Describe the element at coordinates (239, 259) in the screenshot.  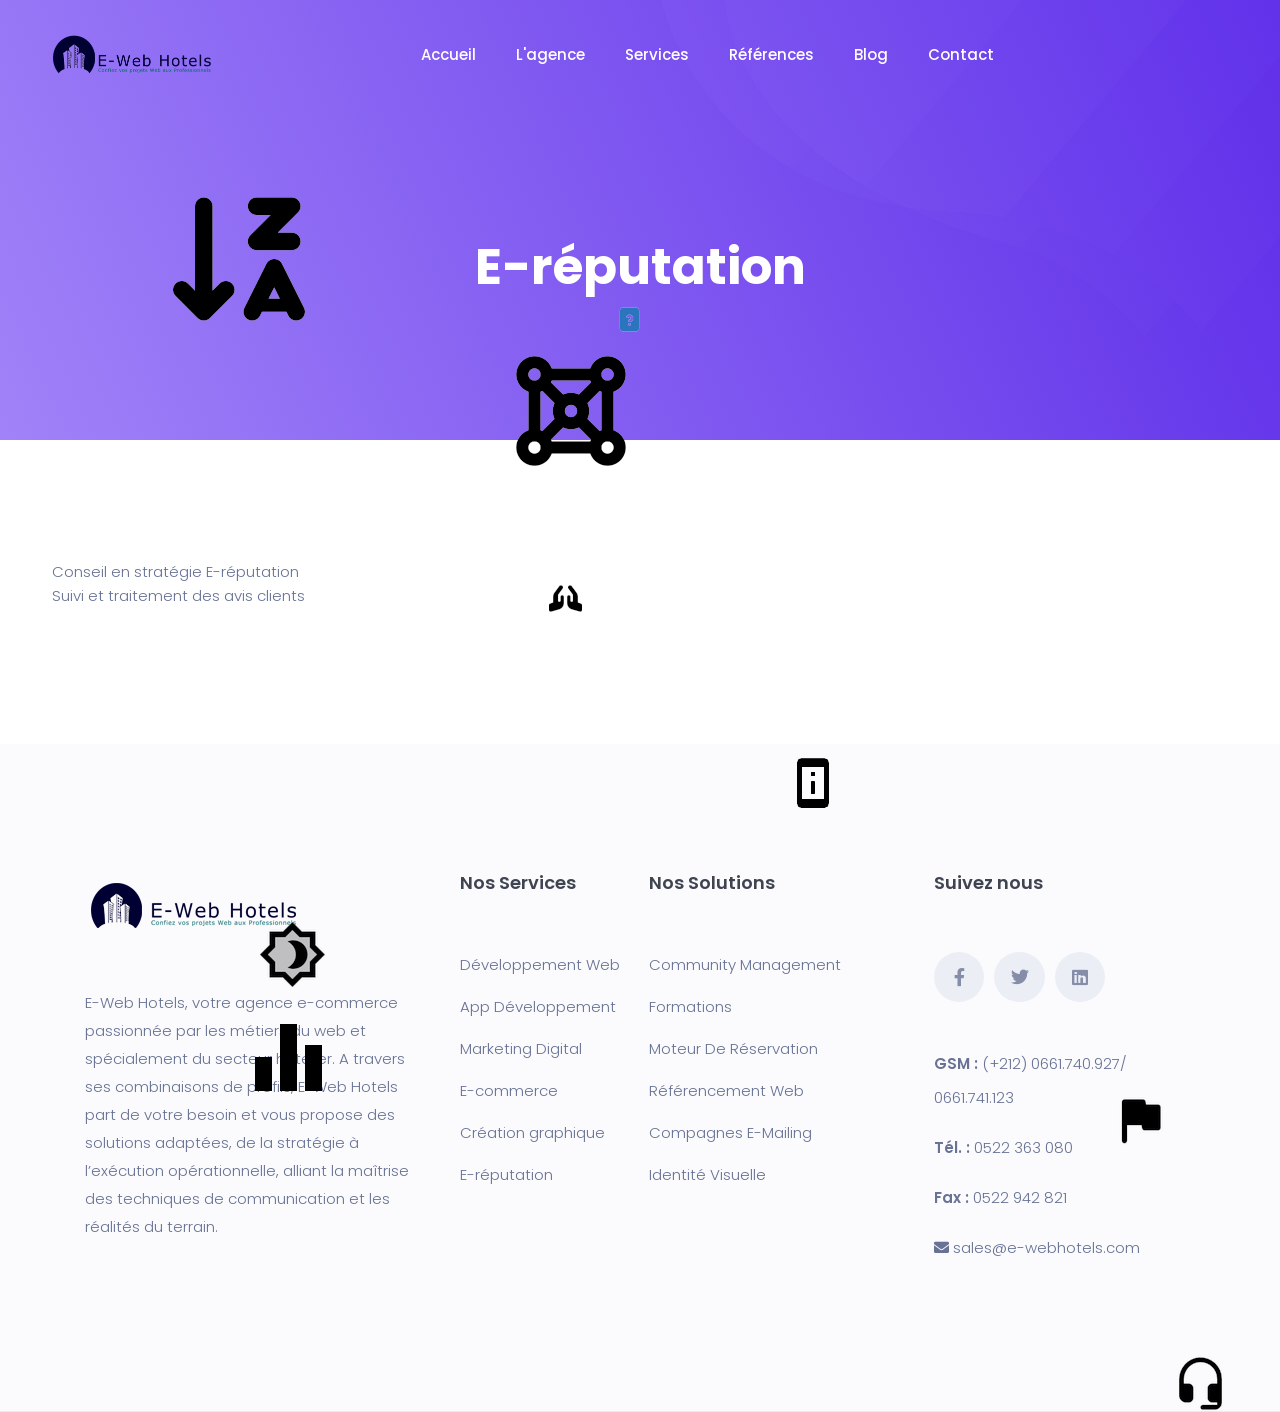
I see `sort items alphabetically in descending order (Z to A)` at that location.